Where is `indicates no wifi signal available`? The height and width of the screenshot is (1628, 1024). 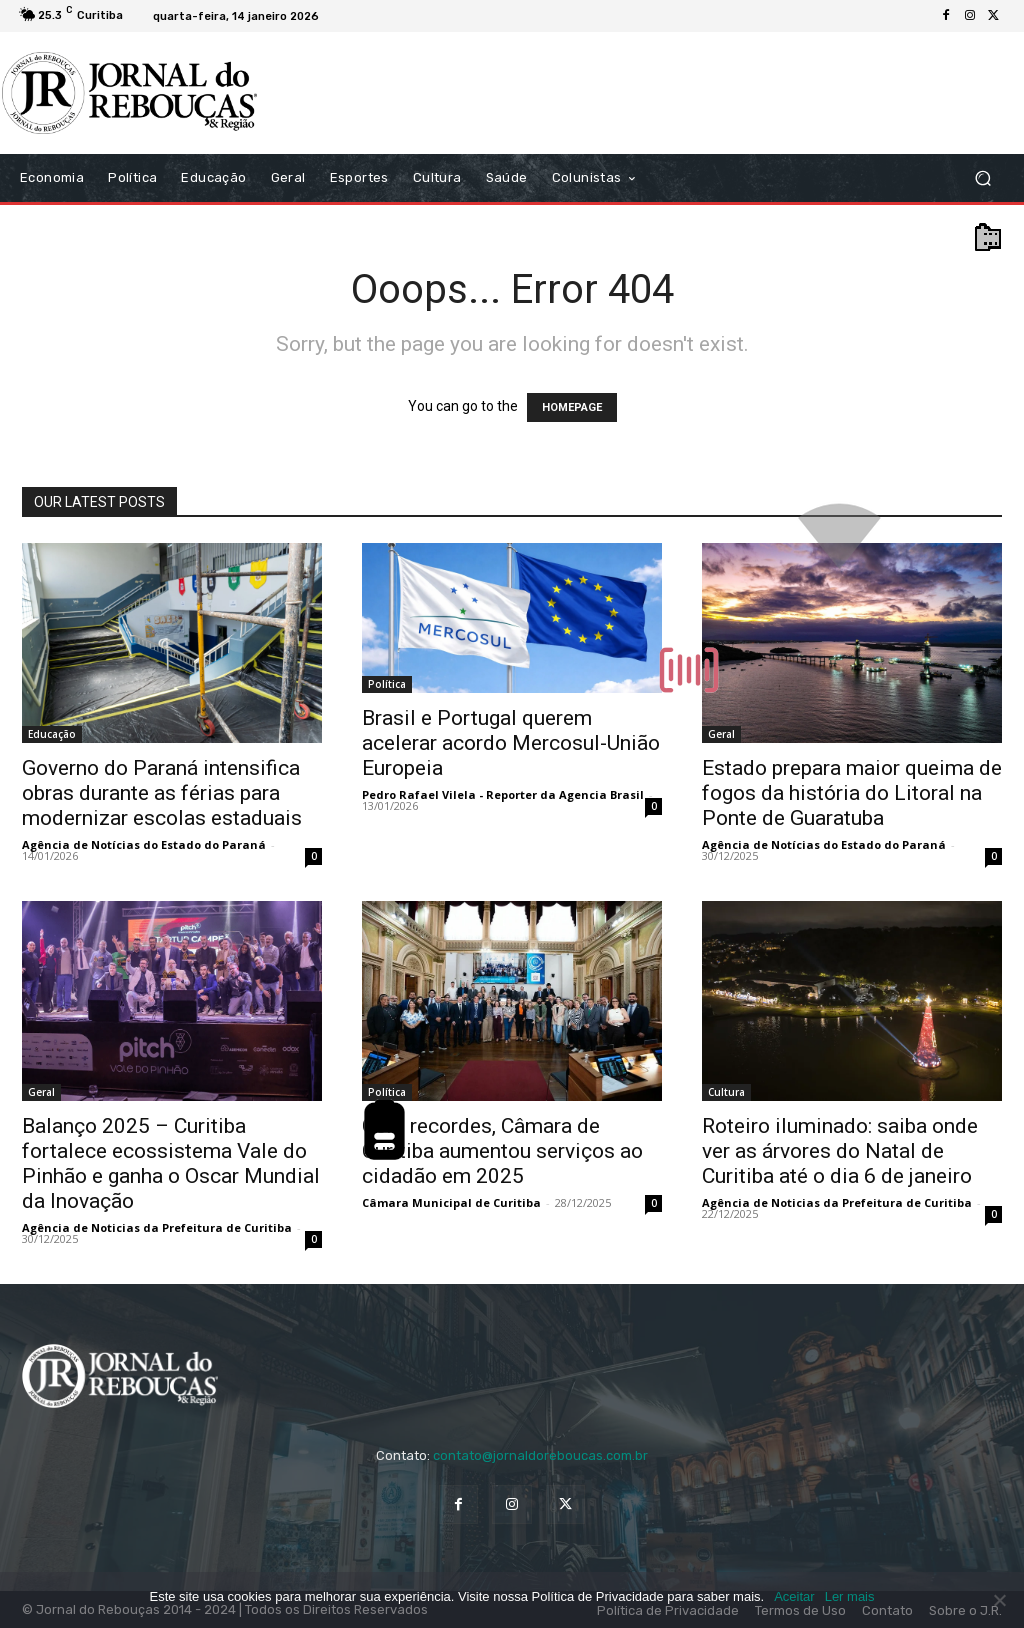 indicates no wifi signal available is located at coordinates (839, 535).